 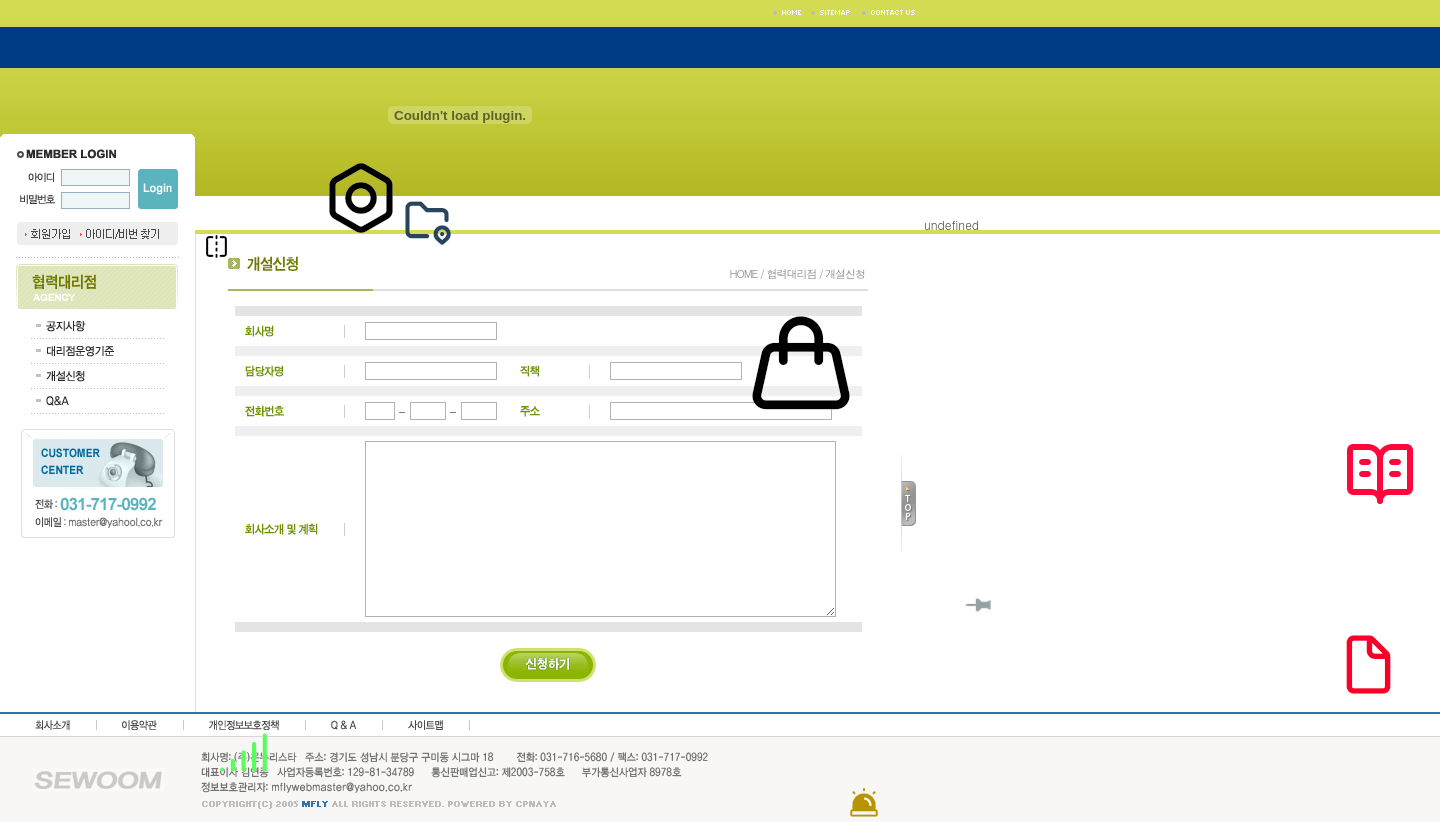 I want to click on indicates an active alert or emergency notification, so click(x=864, y=805).